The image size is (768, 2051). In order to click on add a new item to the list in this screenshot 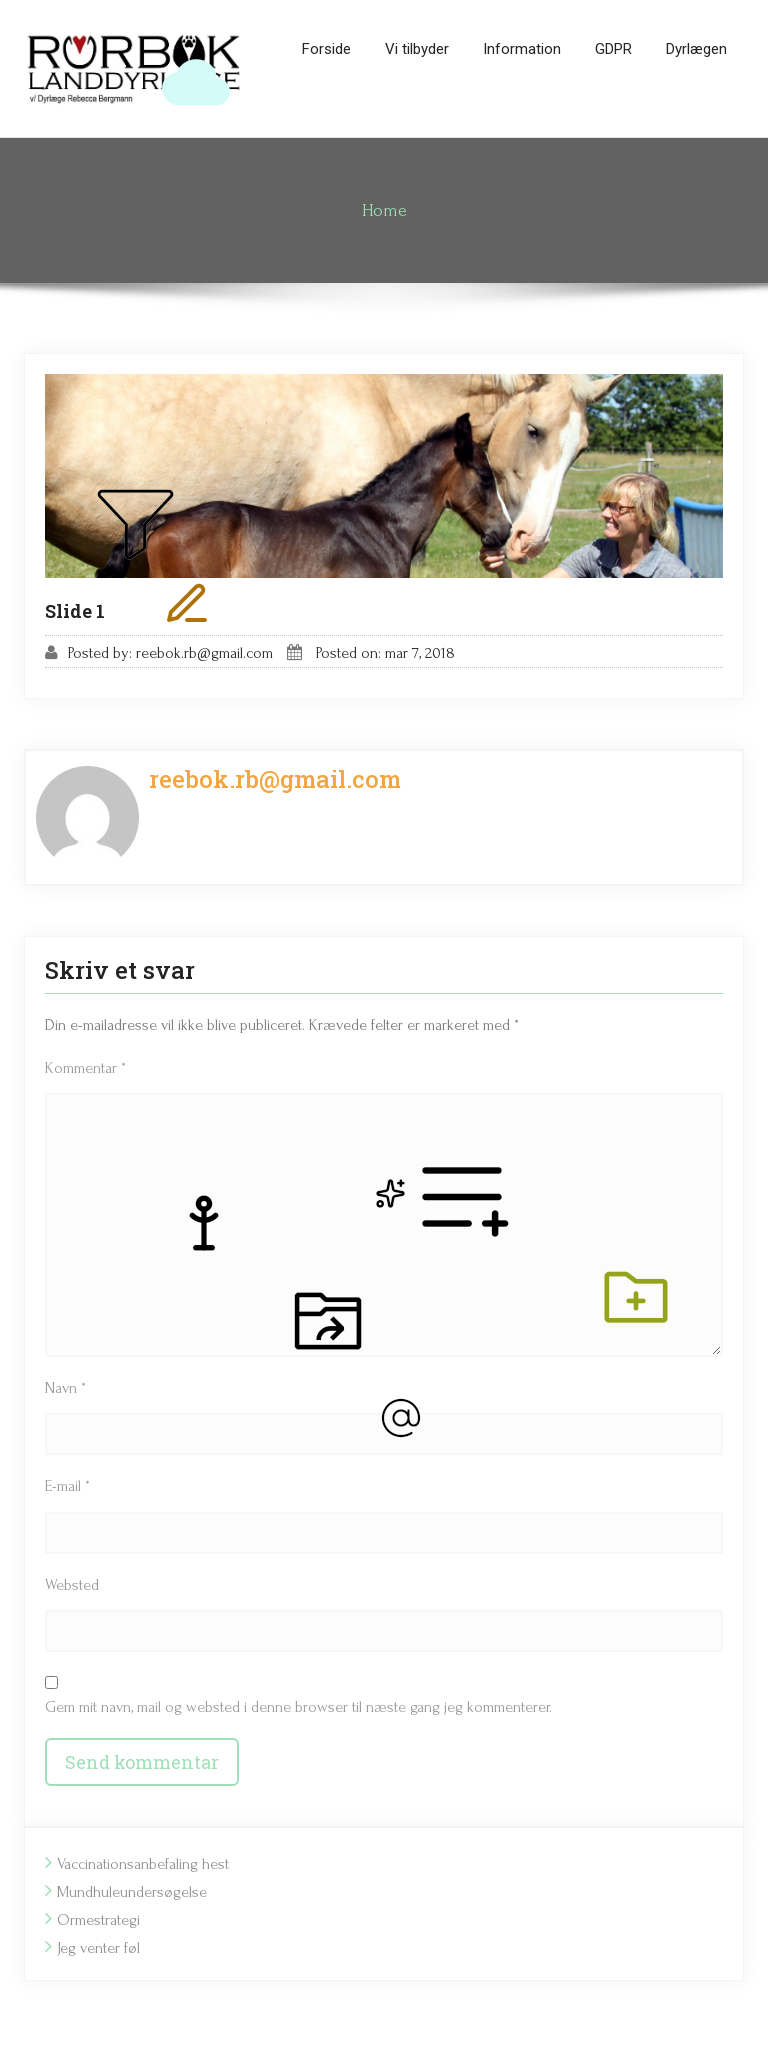, I will do `click(462, 1197)`.